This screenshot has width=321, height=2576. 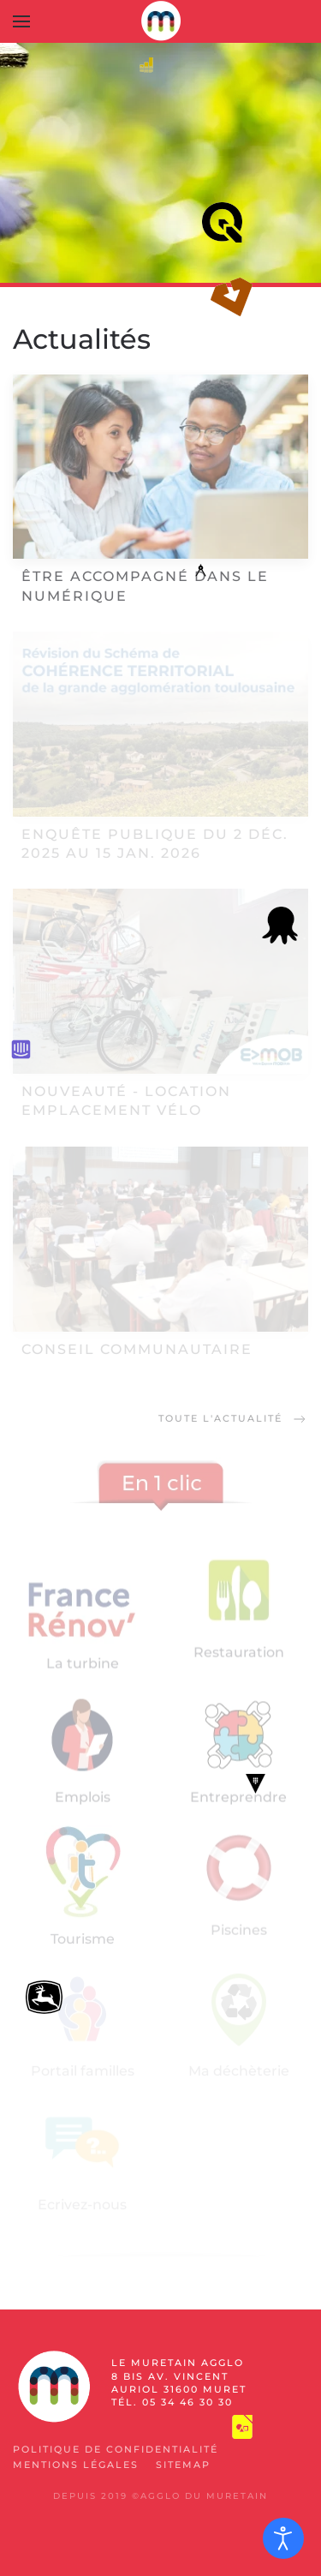 I want to click on access drawing or design tools, so click(x=200, y=570).